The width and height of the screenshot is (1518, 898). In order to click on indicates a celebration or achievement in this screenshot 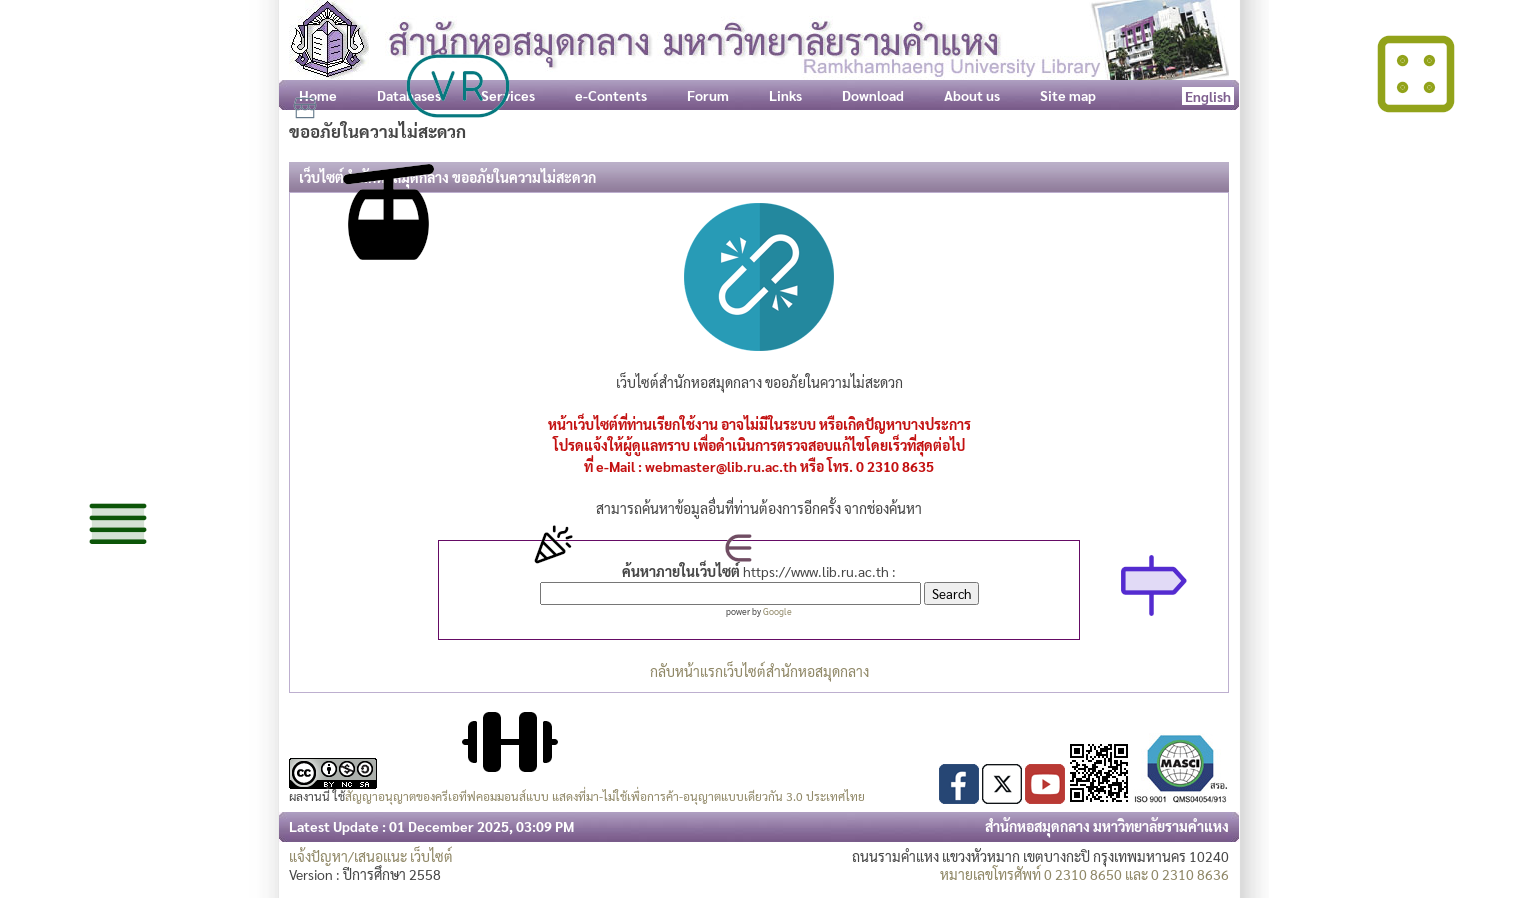, I will do `click(551, 546)`.